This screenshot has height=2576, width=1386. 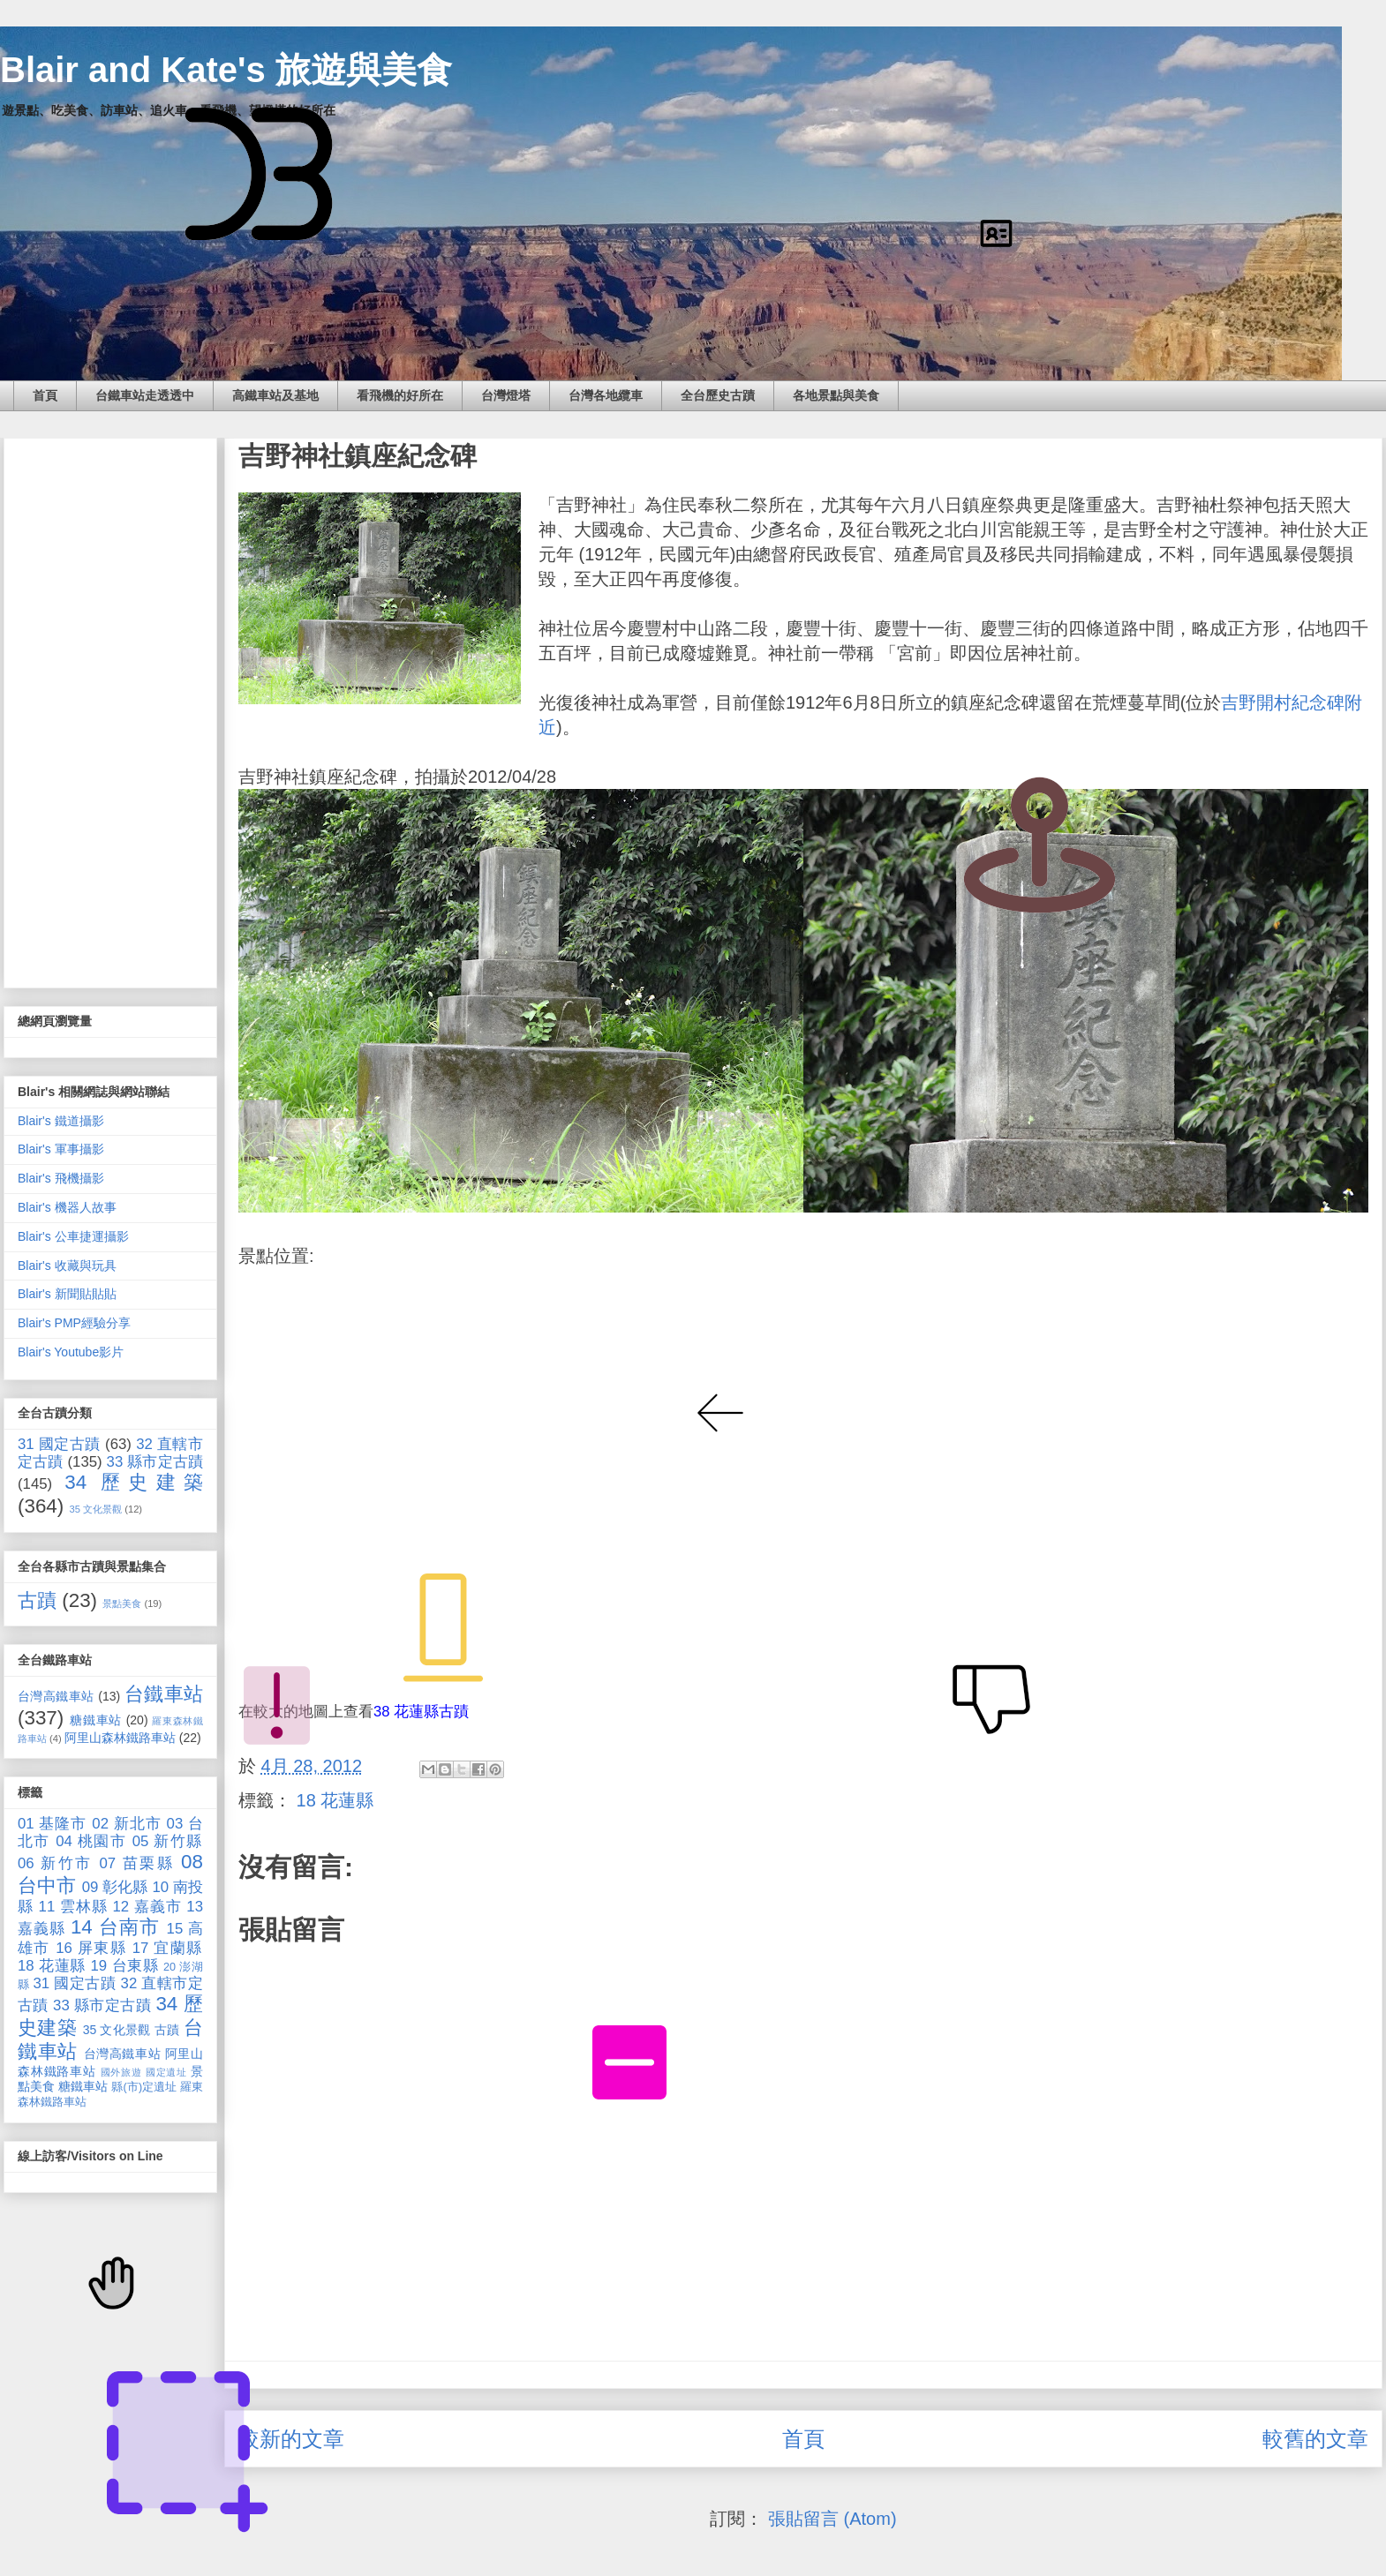 I want to click on dislike or downvote content, so click(x=991, y=1695).